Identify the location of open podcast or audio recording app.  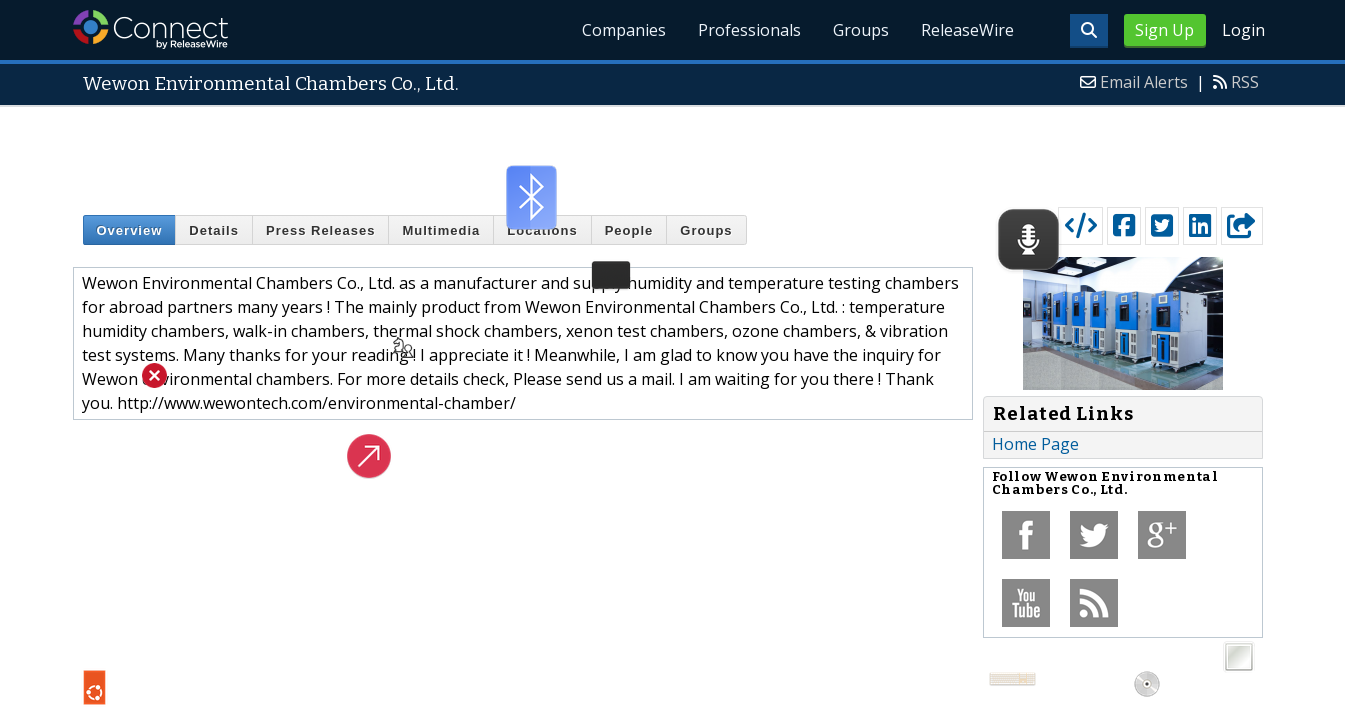
(1028, 240).